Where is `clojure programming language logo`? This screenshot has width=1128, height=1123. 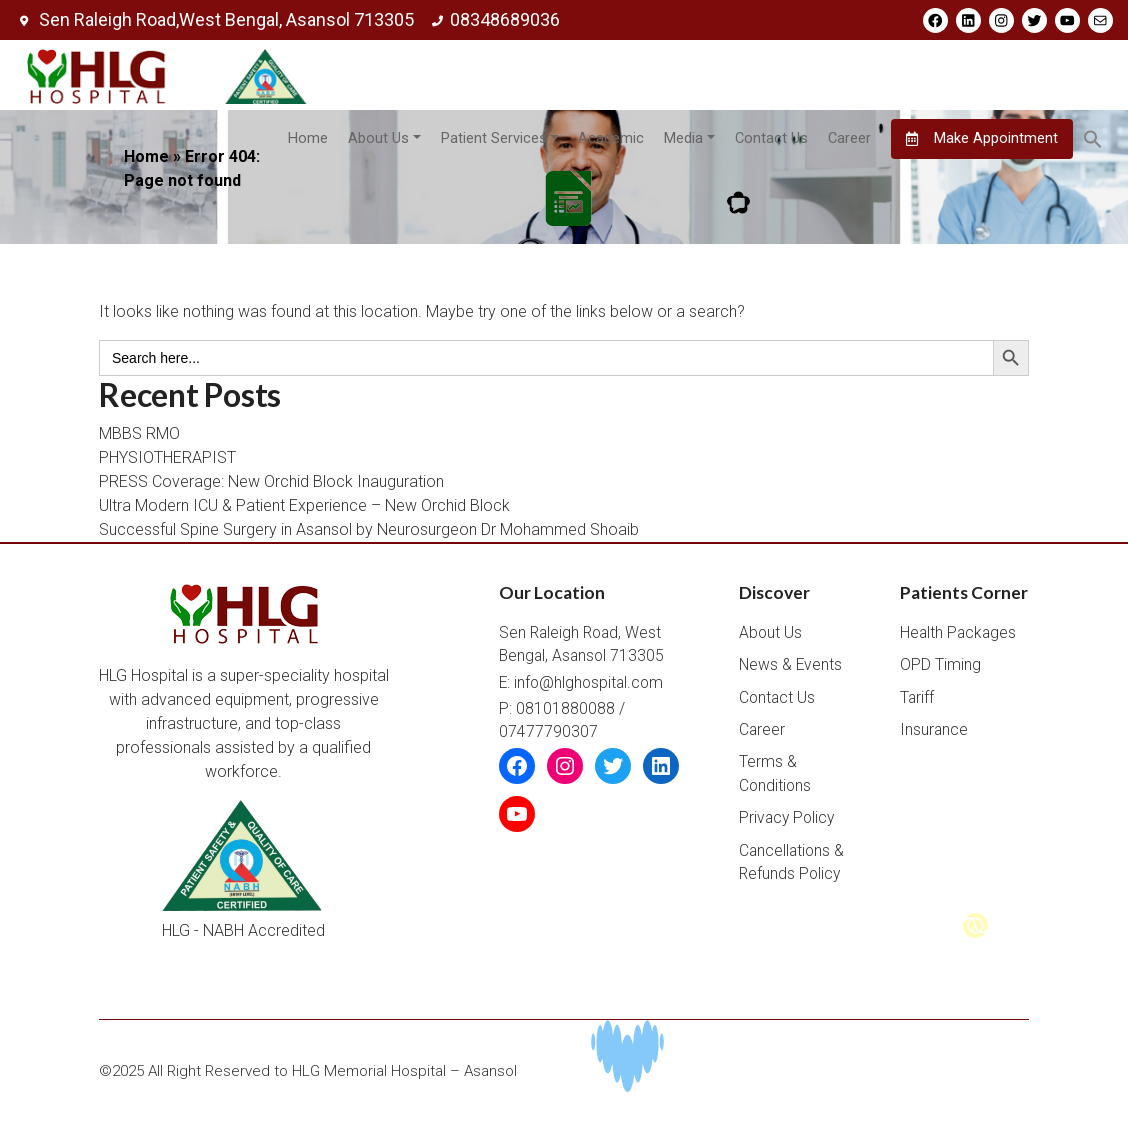 clojure programming language logo is located at coordinates (975, 925).